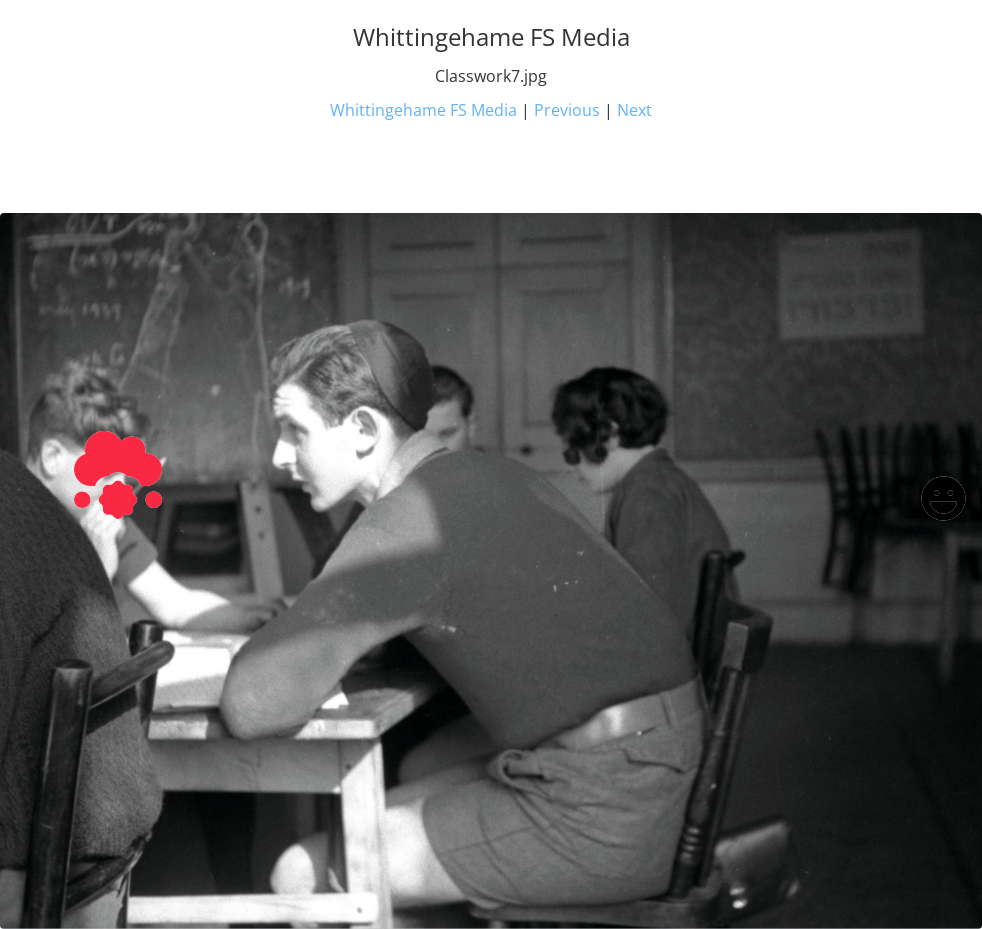 The width and height of the screenshot is (982, 929). Describe the element at coordinates (943, 498) in the screenshot. I see `react with a laugh emoji` at that location.